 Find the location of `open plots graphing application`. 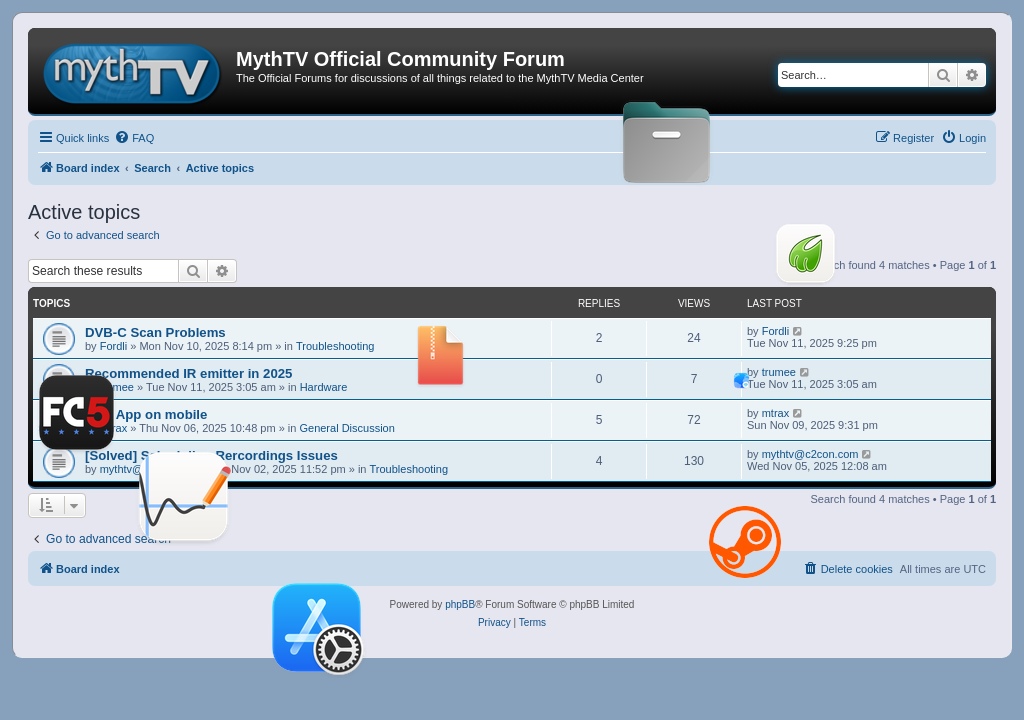

open plots graphing application is located at coordinates (183, 496).